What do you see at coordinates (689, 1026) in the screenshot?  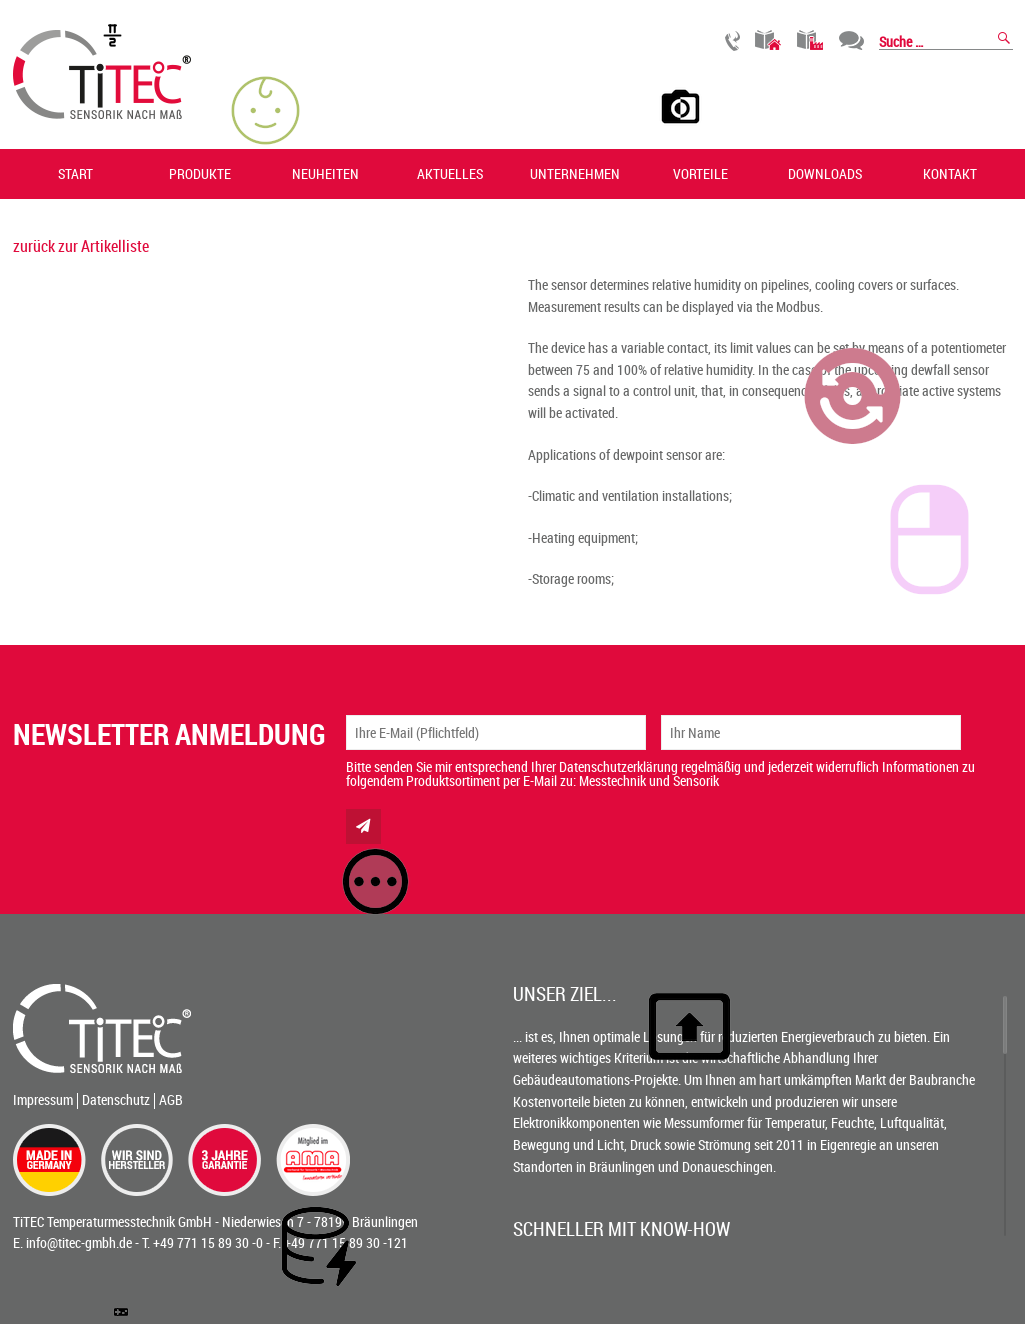 I see `start screen sharing or presentation mode` at bounding box center [689, 1026].